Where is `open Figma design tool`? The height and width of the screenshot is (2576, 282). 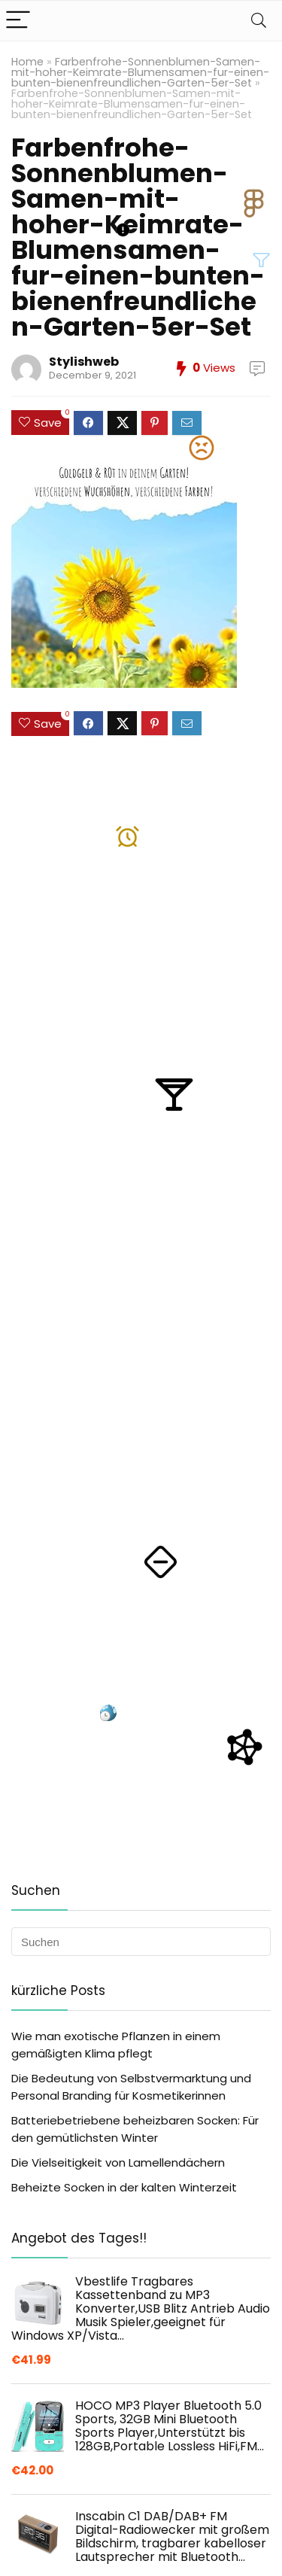
open Figma design tool is located at coordinates (253, 202).